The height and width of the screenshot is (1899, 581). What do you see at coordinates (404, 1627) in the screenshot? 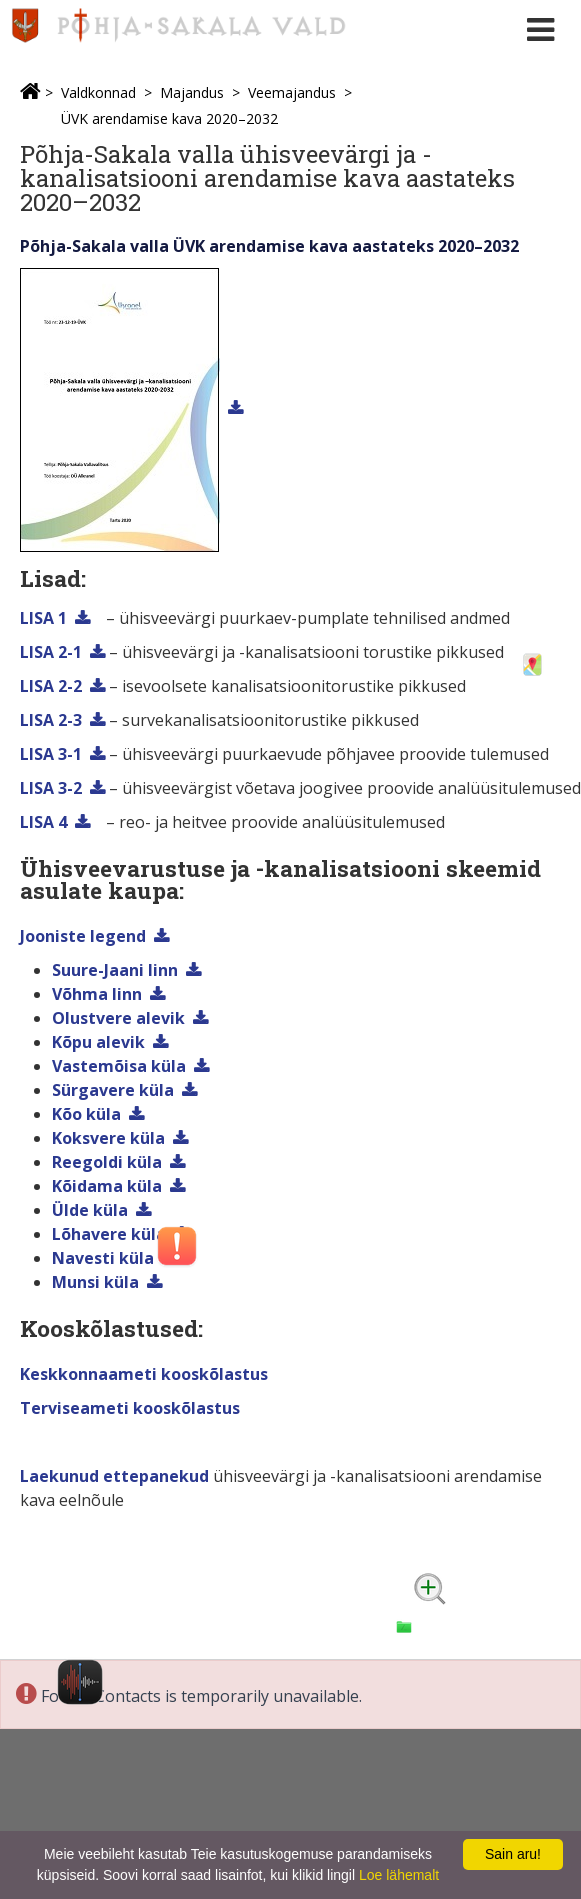
I see `access the root directory folder` at bounding box center [404, 1627].